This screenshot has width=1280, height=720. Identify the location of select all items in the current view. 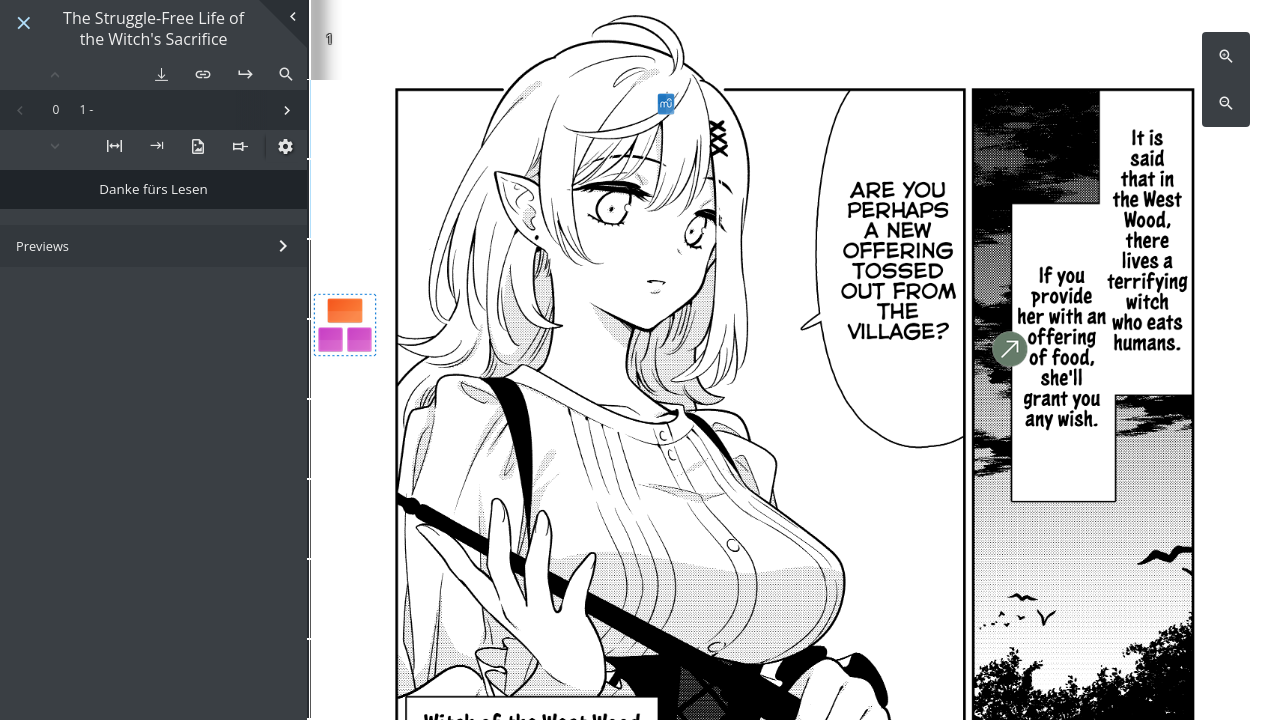
(345, 325).